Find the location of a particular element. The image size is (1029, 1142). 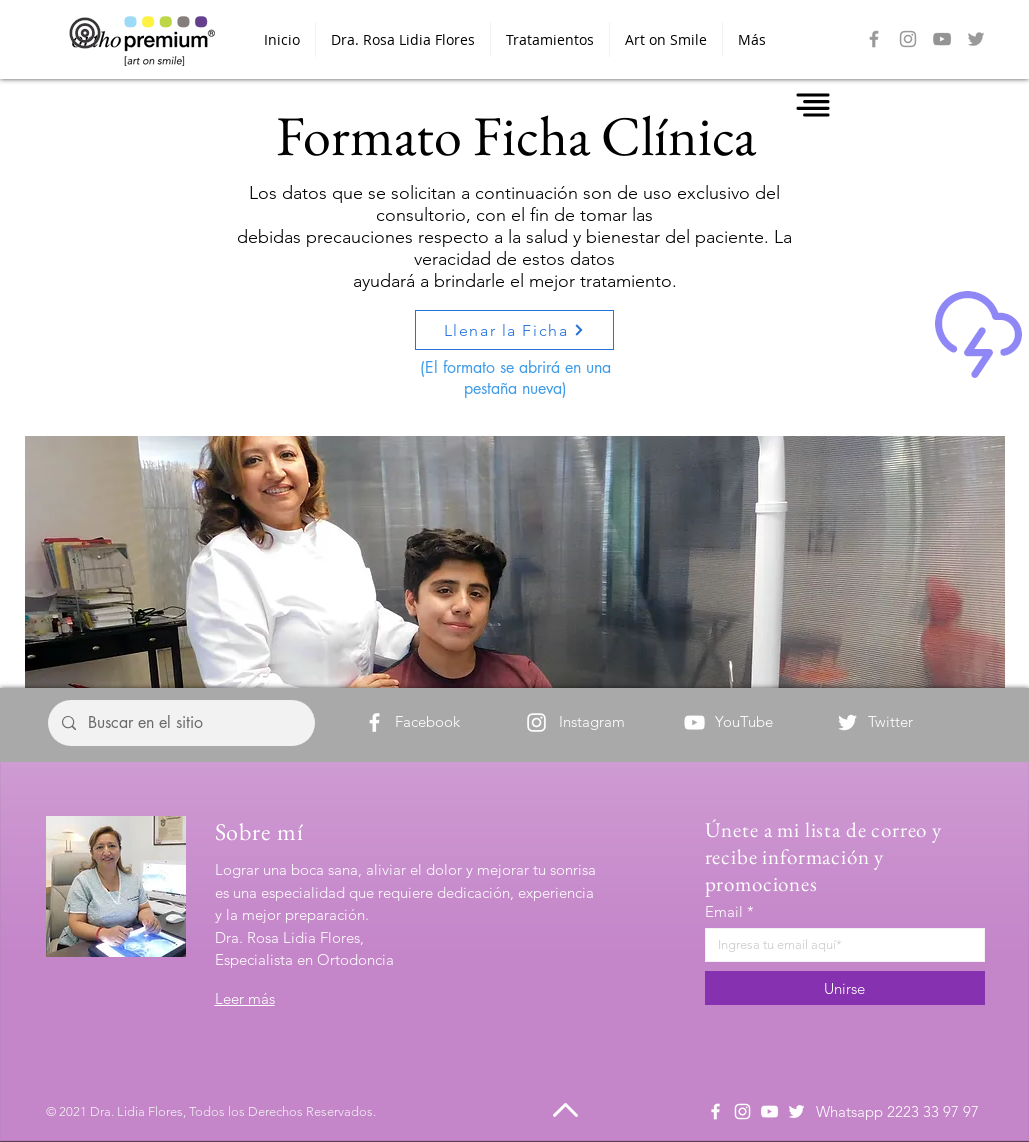

align text to the right is located at coordinates (813, 105).